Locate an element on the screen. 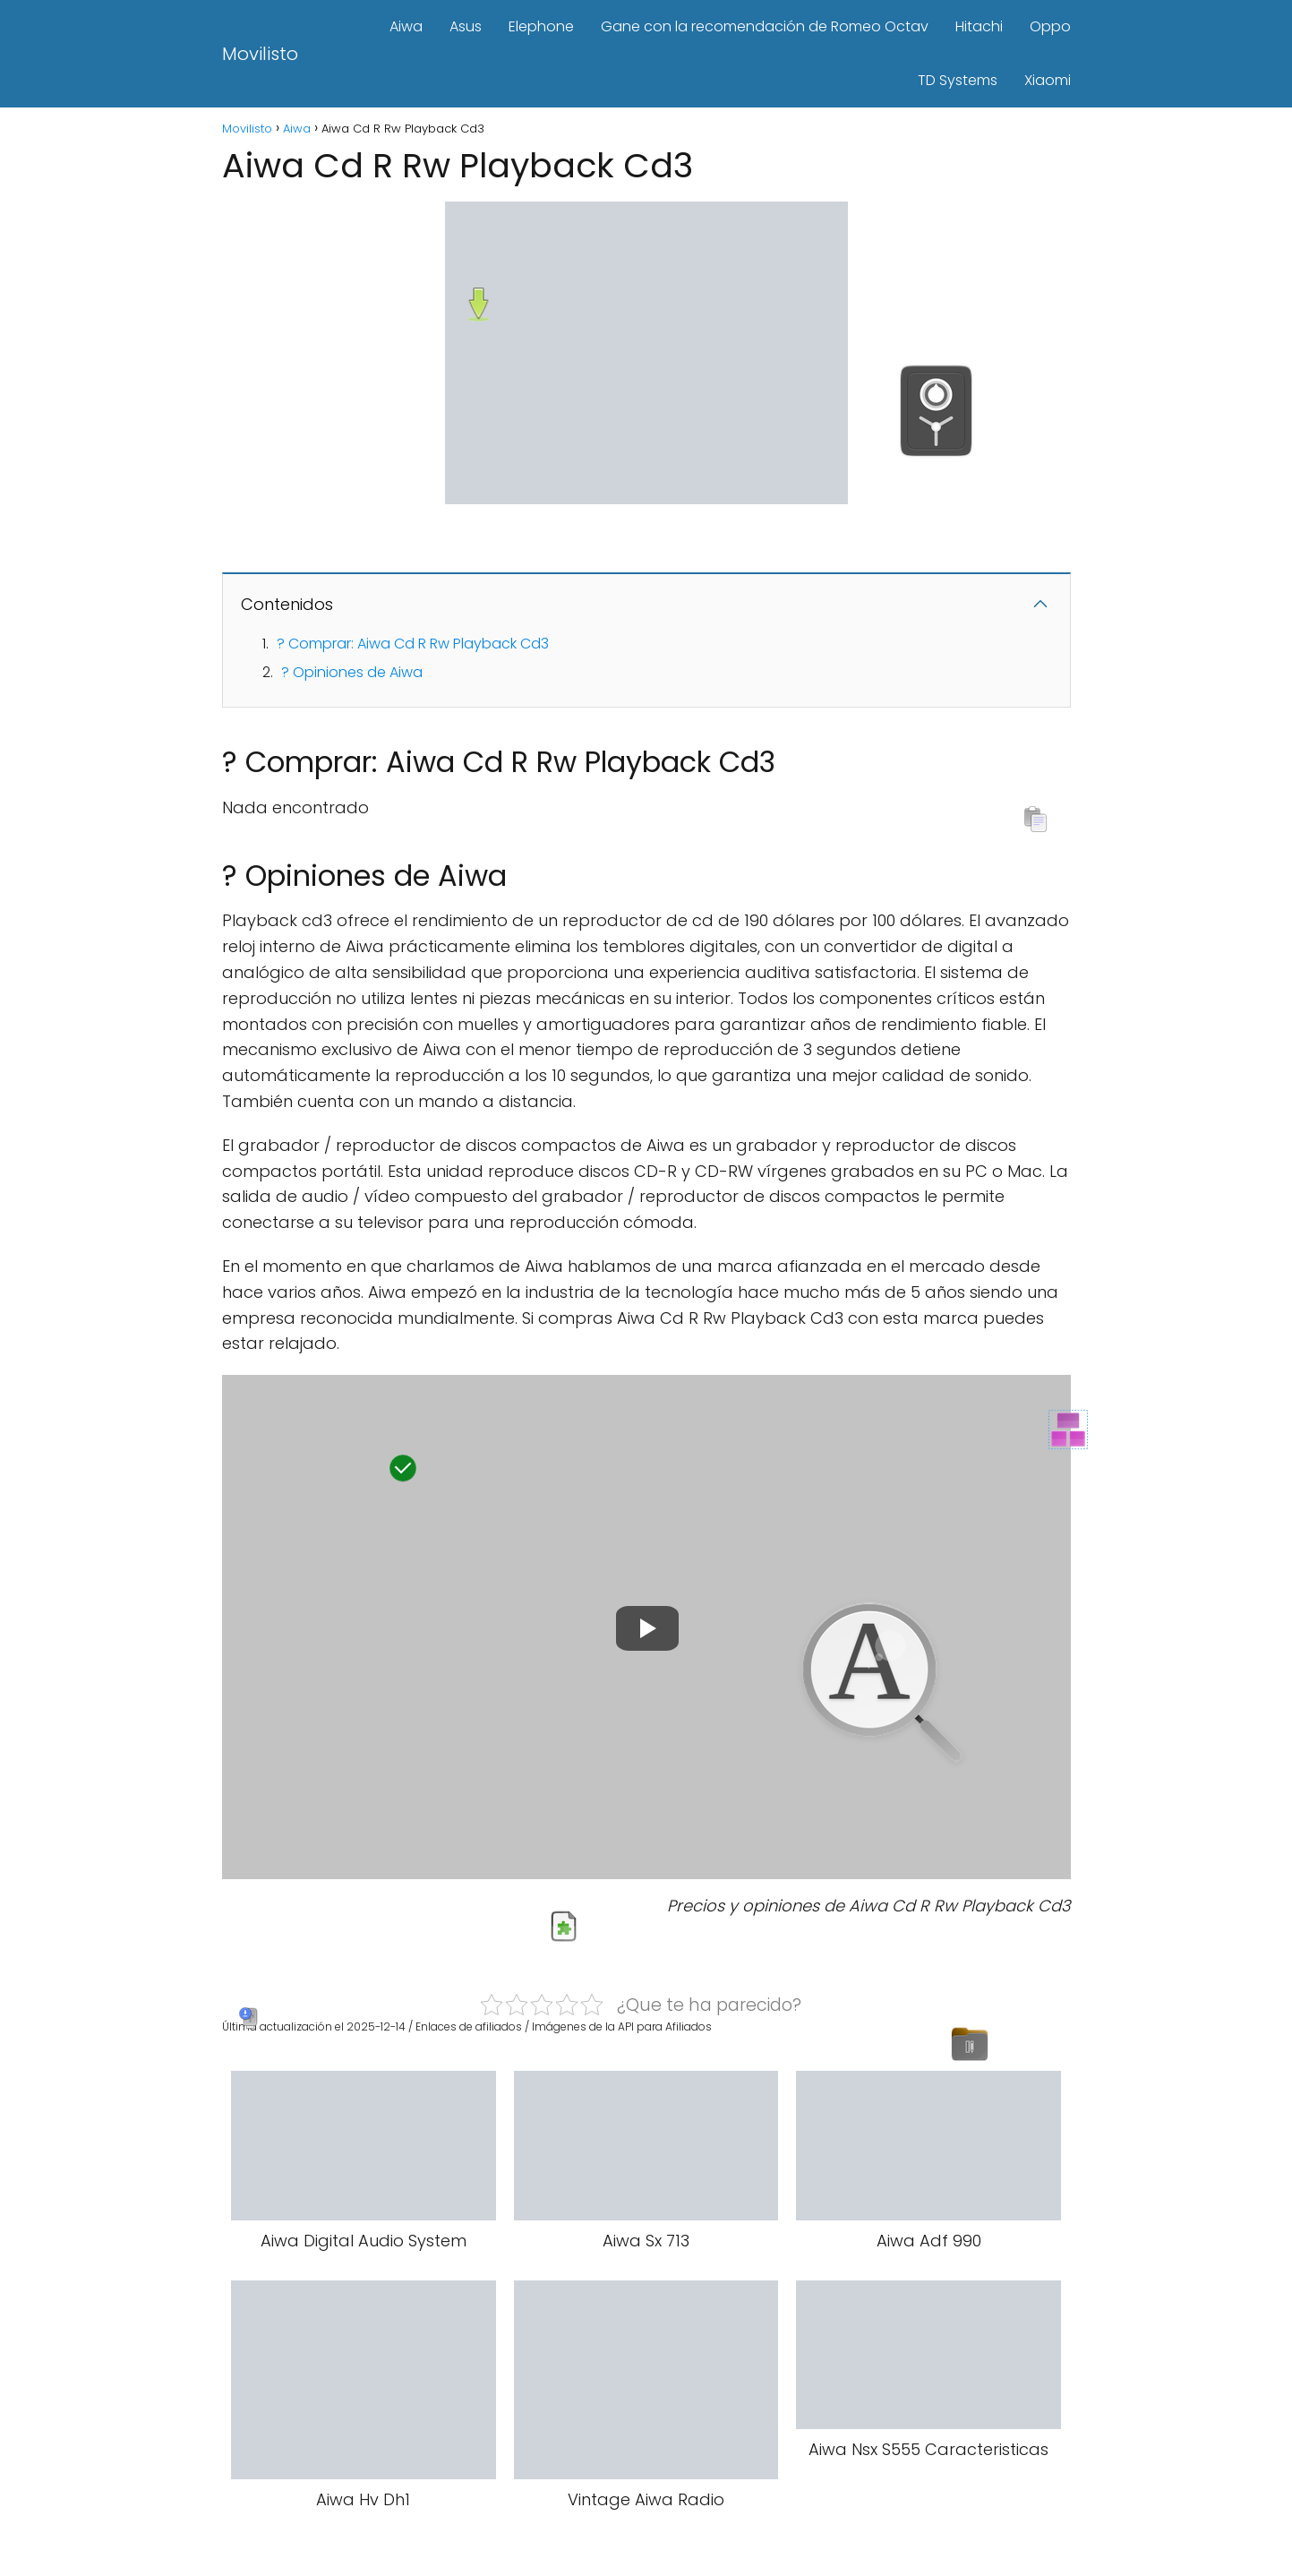  paste copied content from clipboard is located at coordinates (1035, 819).